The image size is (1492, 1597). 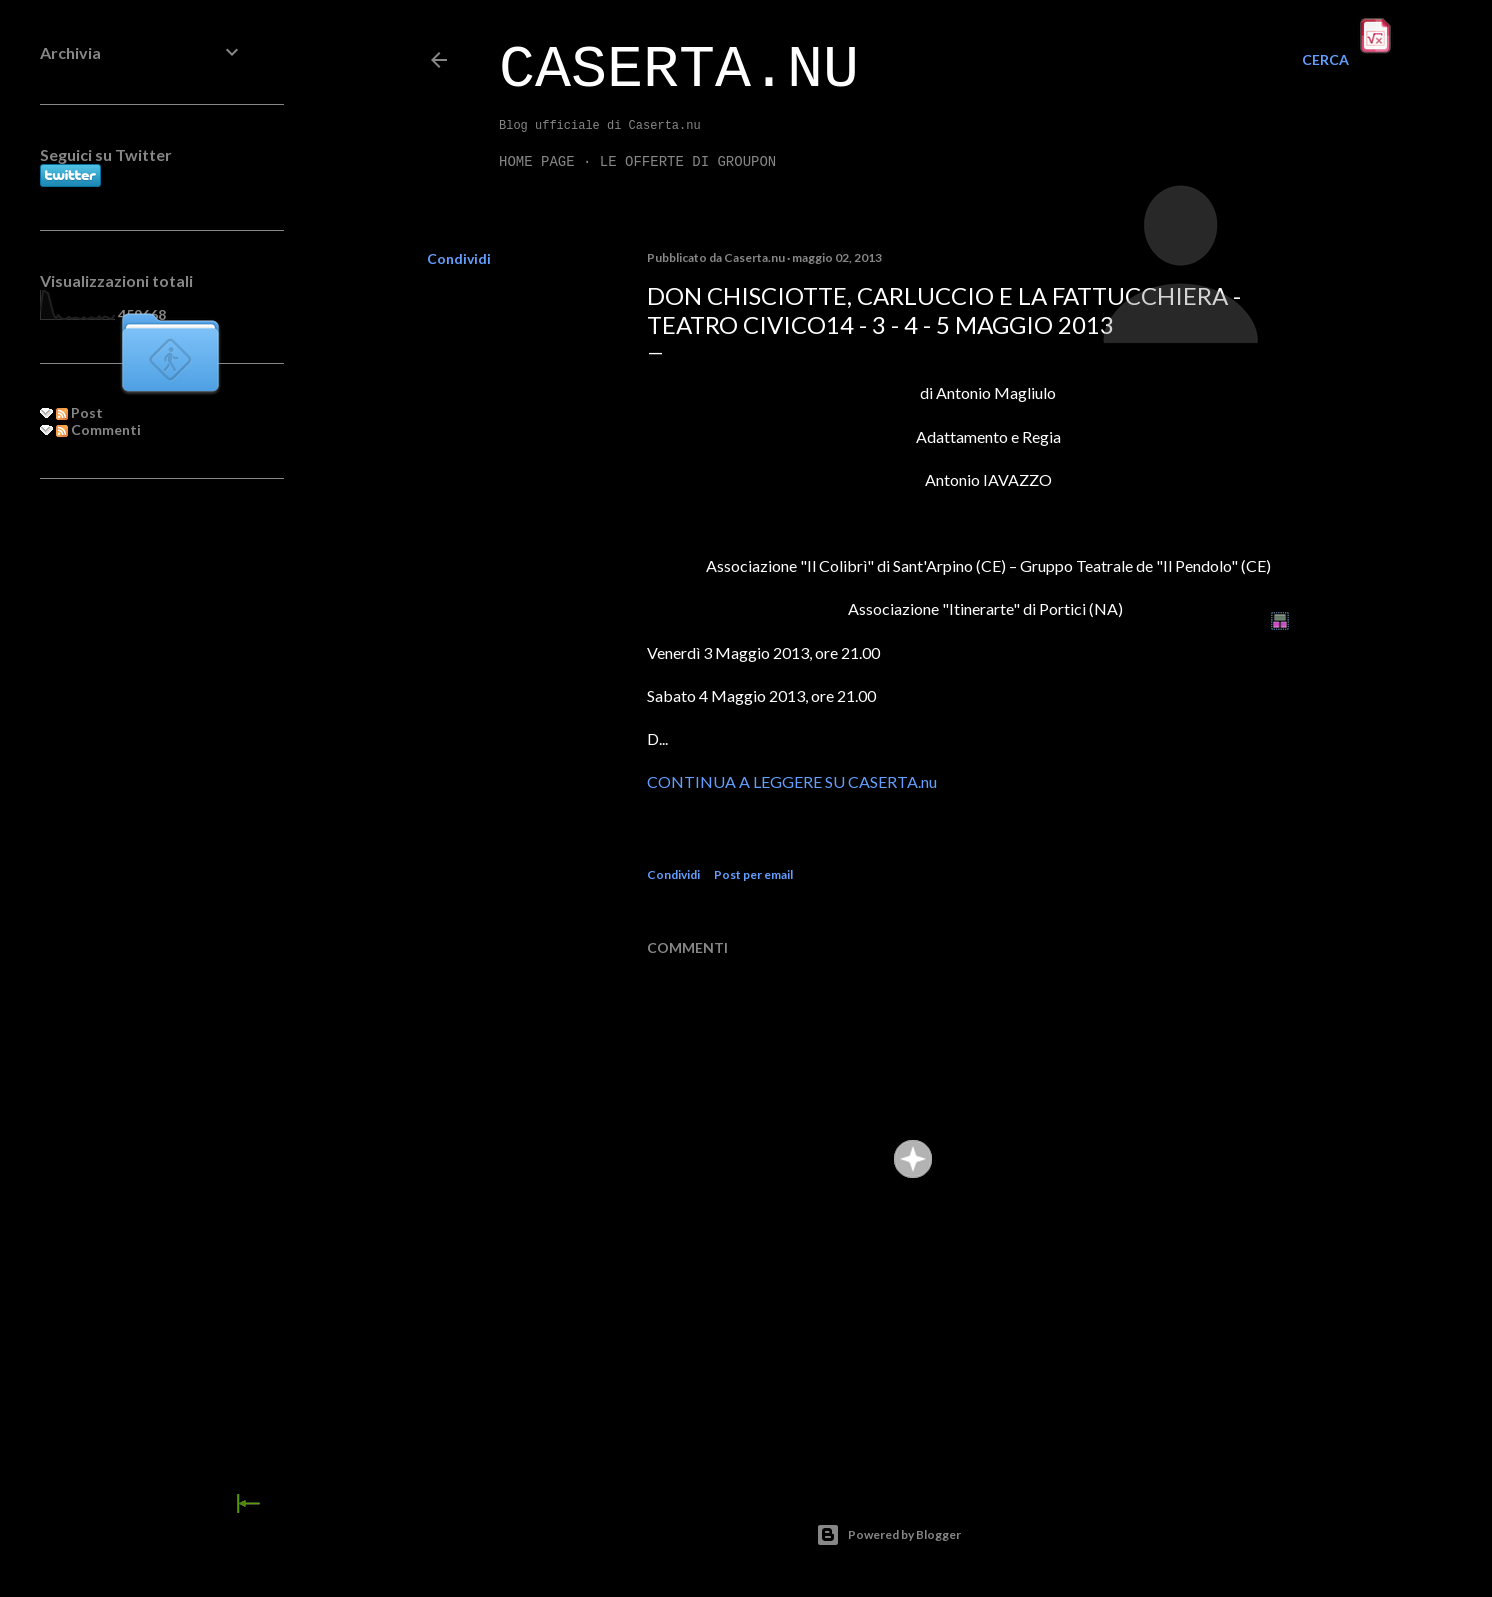 What do you see at coordinates (1375, 35) in the screenshot?
I see `open an opendocument formula file` at bounding box center [1375, 35].